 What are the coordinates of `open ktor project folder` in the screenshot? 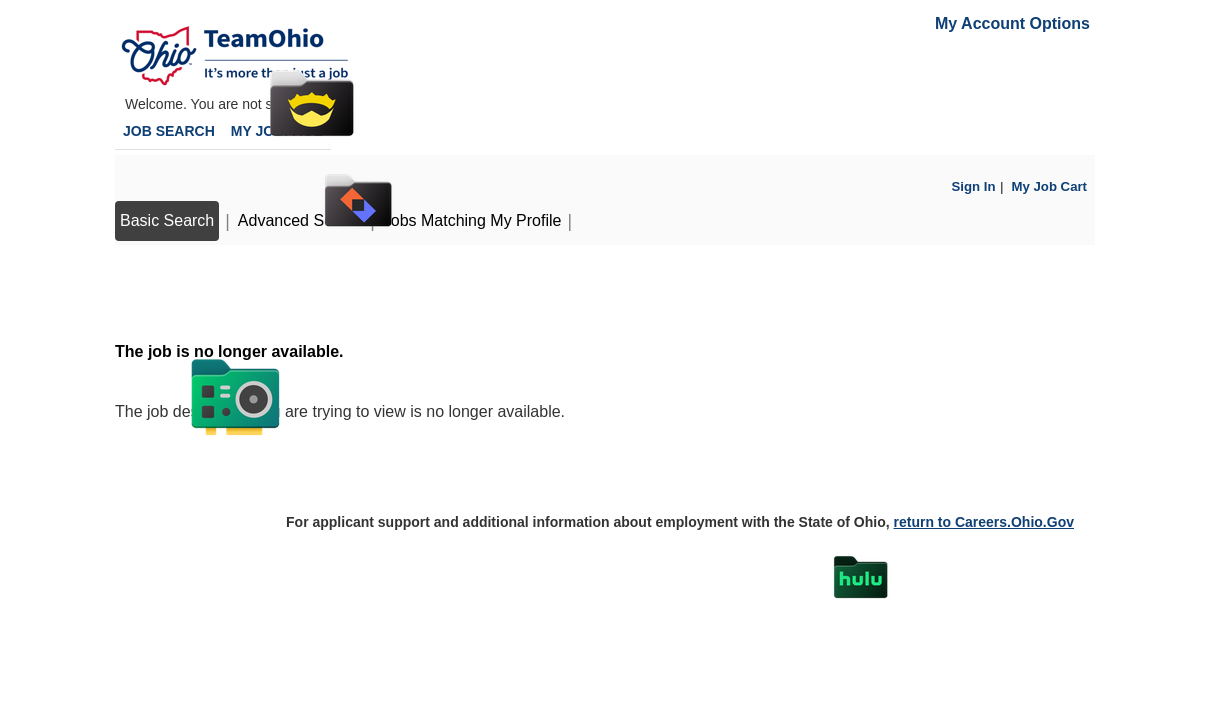 It's located at (358, 202).